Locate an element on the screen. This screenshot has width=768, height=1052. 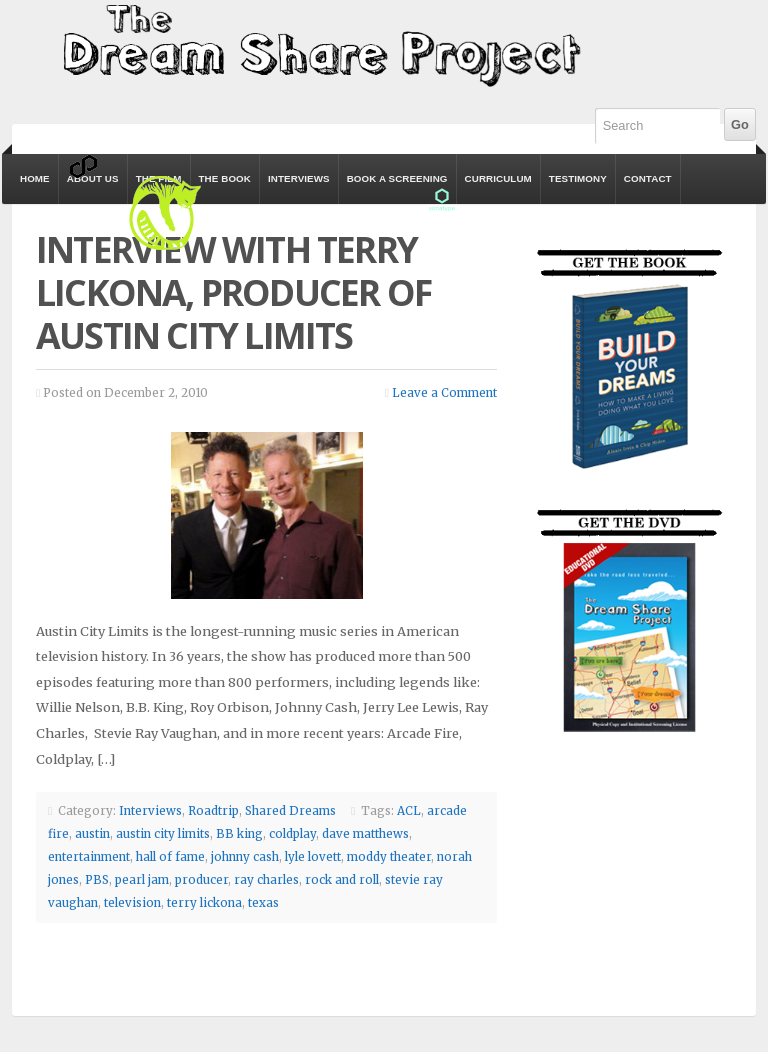
navigate to Sonatype website or services is located at coordinates (442, 200).